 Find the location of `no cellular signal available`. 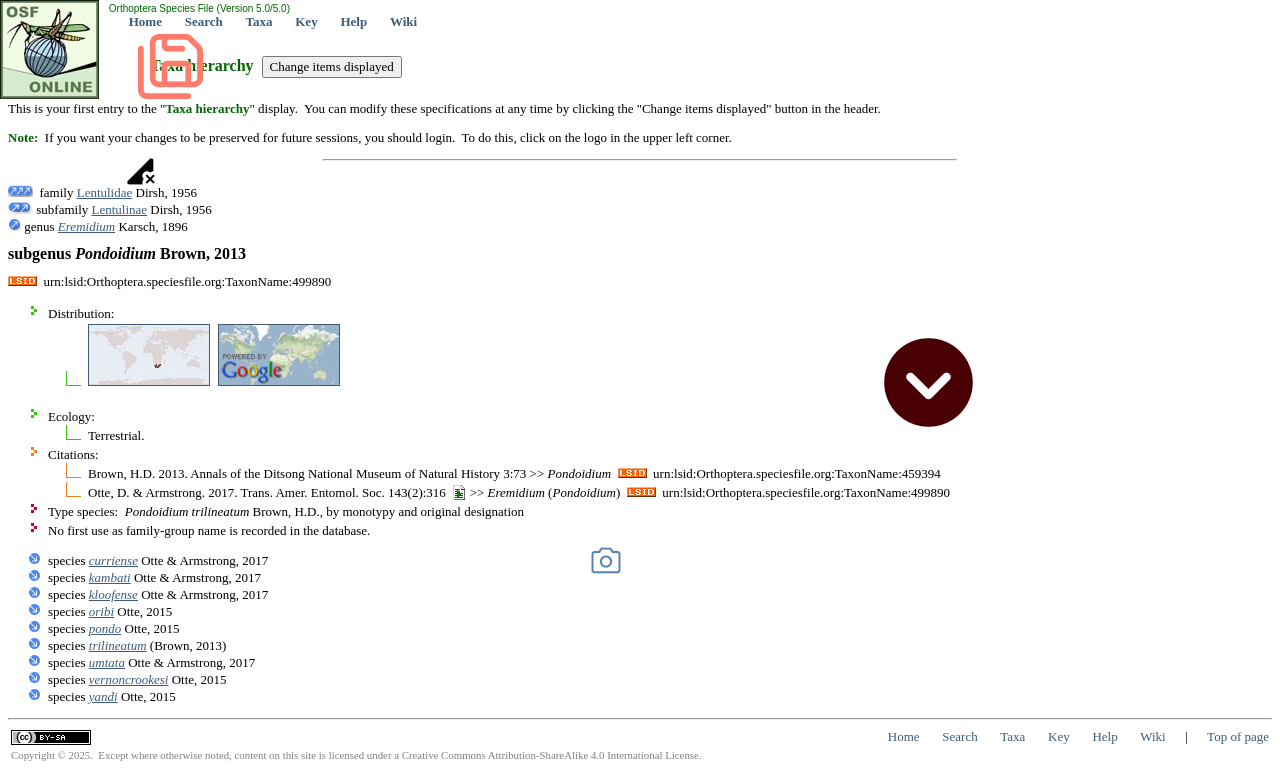

no cellular signal available is located at coordinates (142, 172).